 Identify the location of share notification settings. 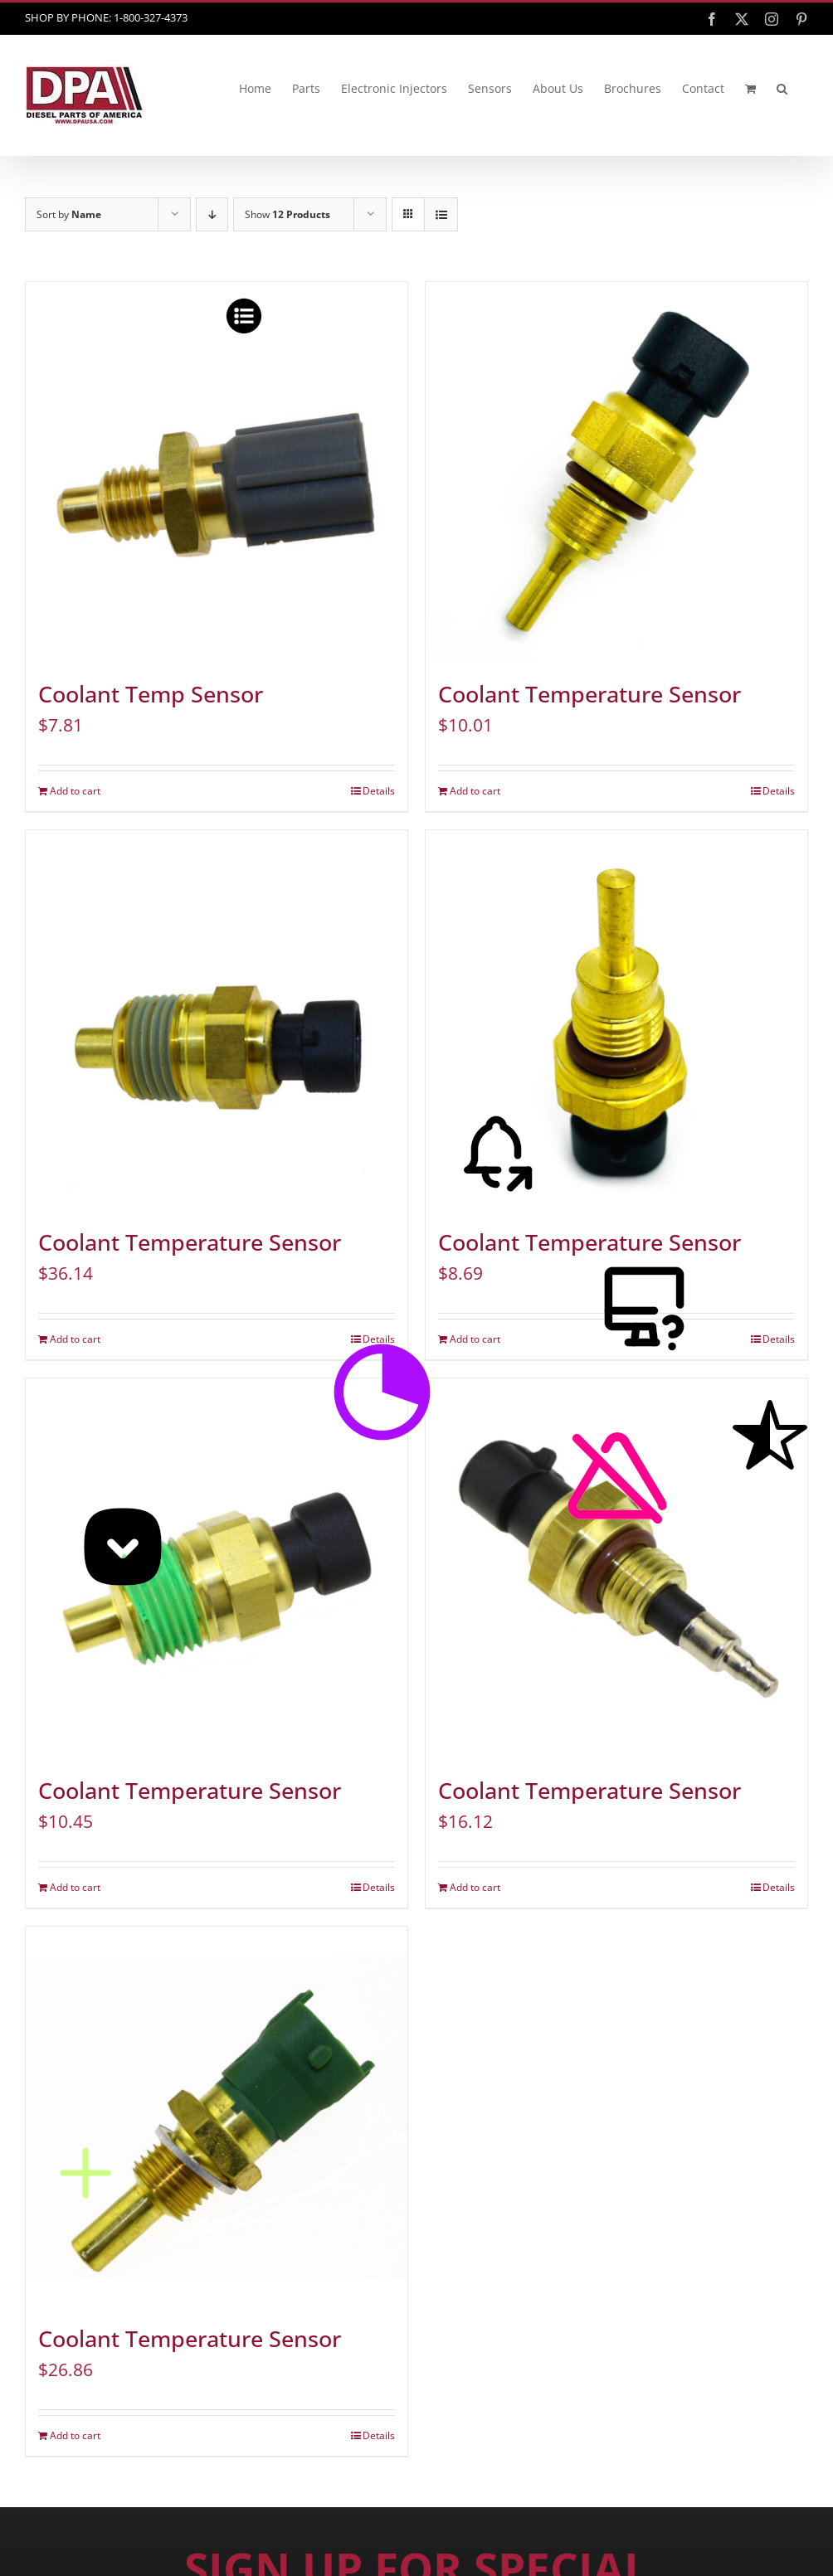
(496, 1152).